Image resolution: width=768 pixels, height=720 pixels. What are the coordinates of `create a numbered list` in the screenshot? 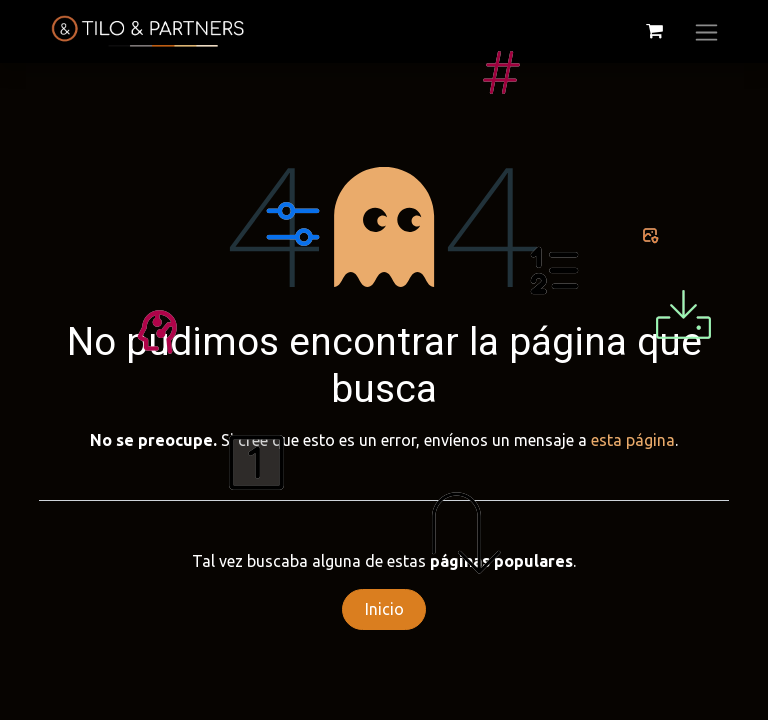 It's located at (554, 270).